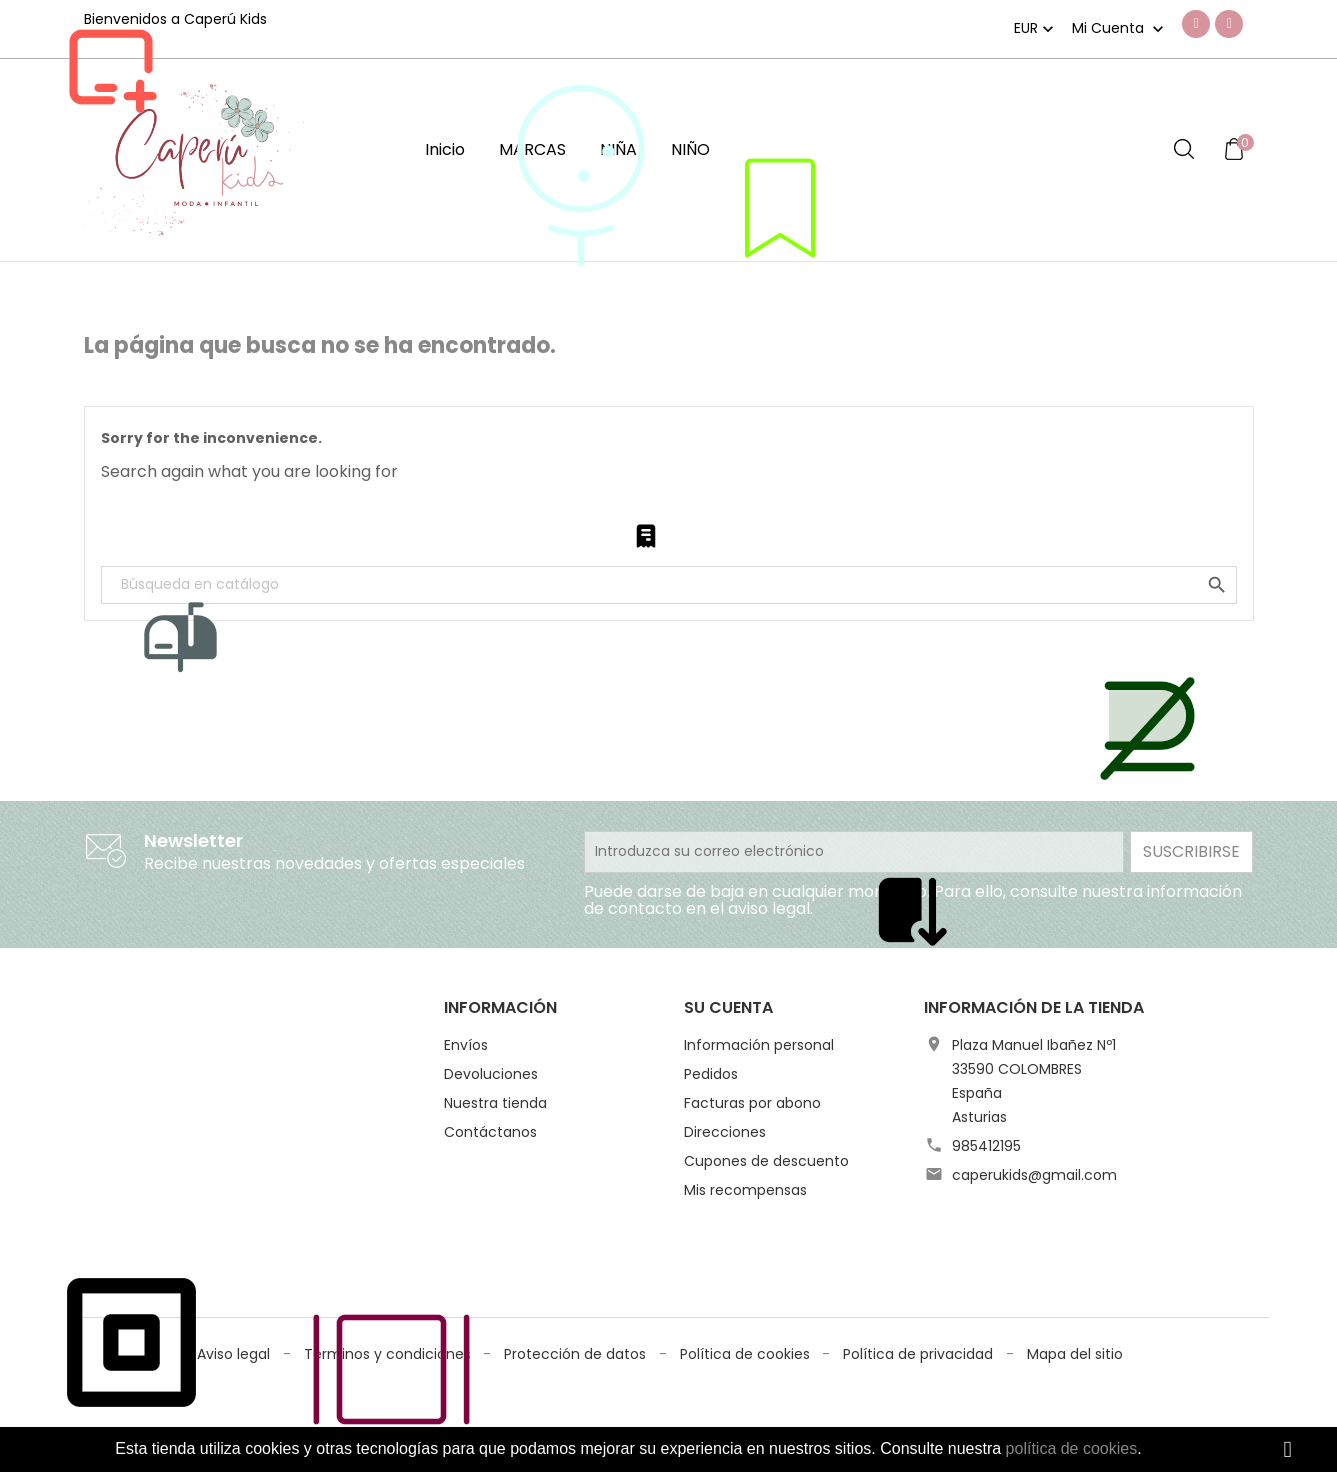 Image resolution: width=1337 pixels, height=1472 pixels. Describe the element at coordinates (646, 536) in the screenshot. I see `view purchase receipt or transaction history` at that location.